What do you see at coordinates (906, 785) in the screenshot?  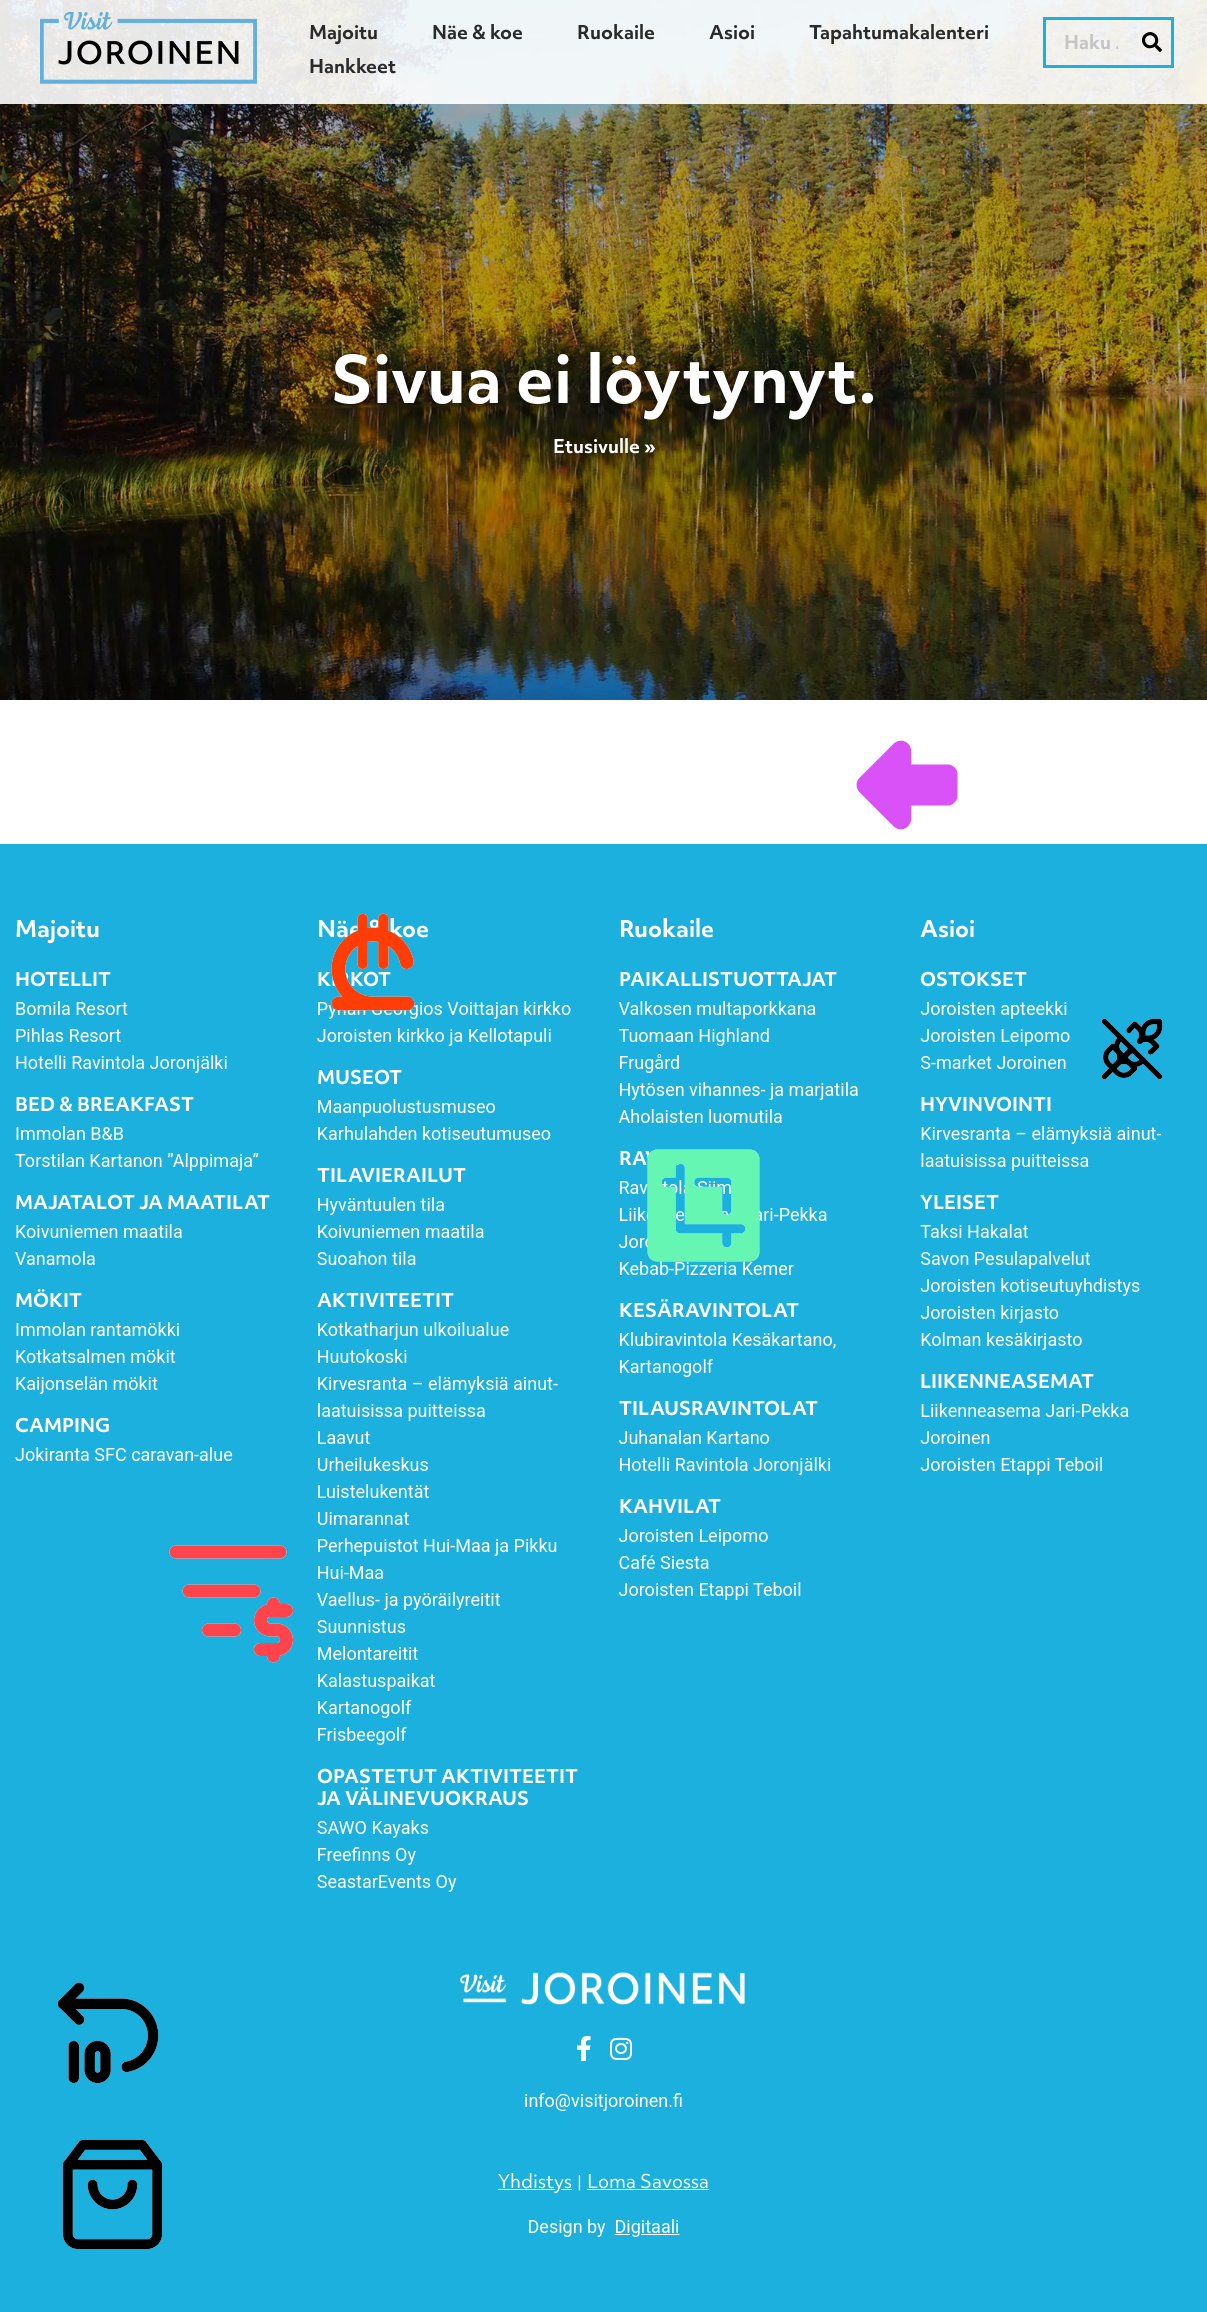 I see `go back to the previous screen` at bounding box center [906, 785].